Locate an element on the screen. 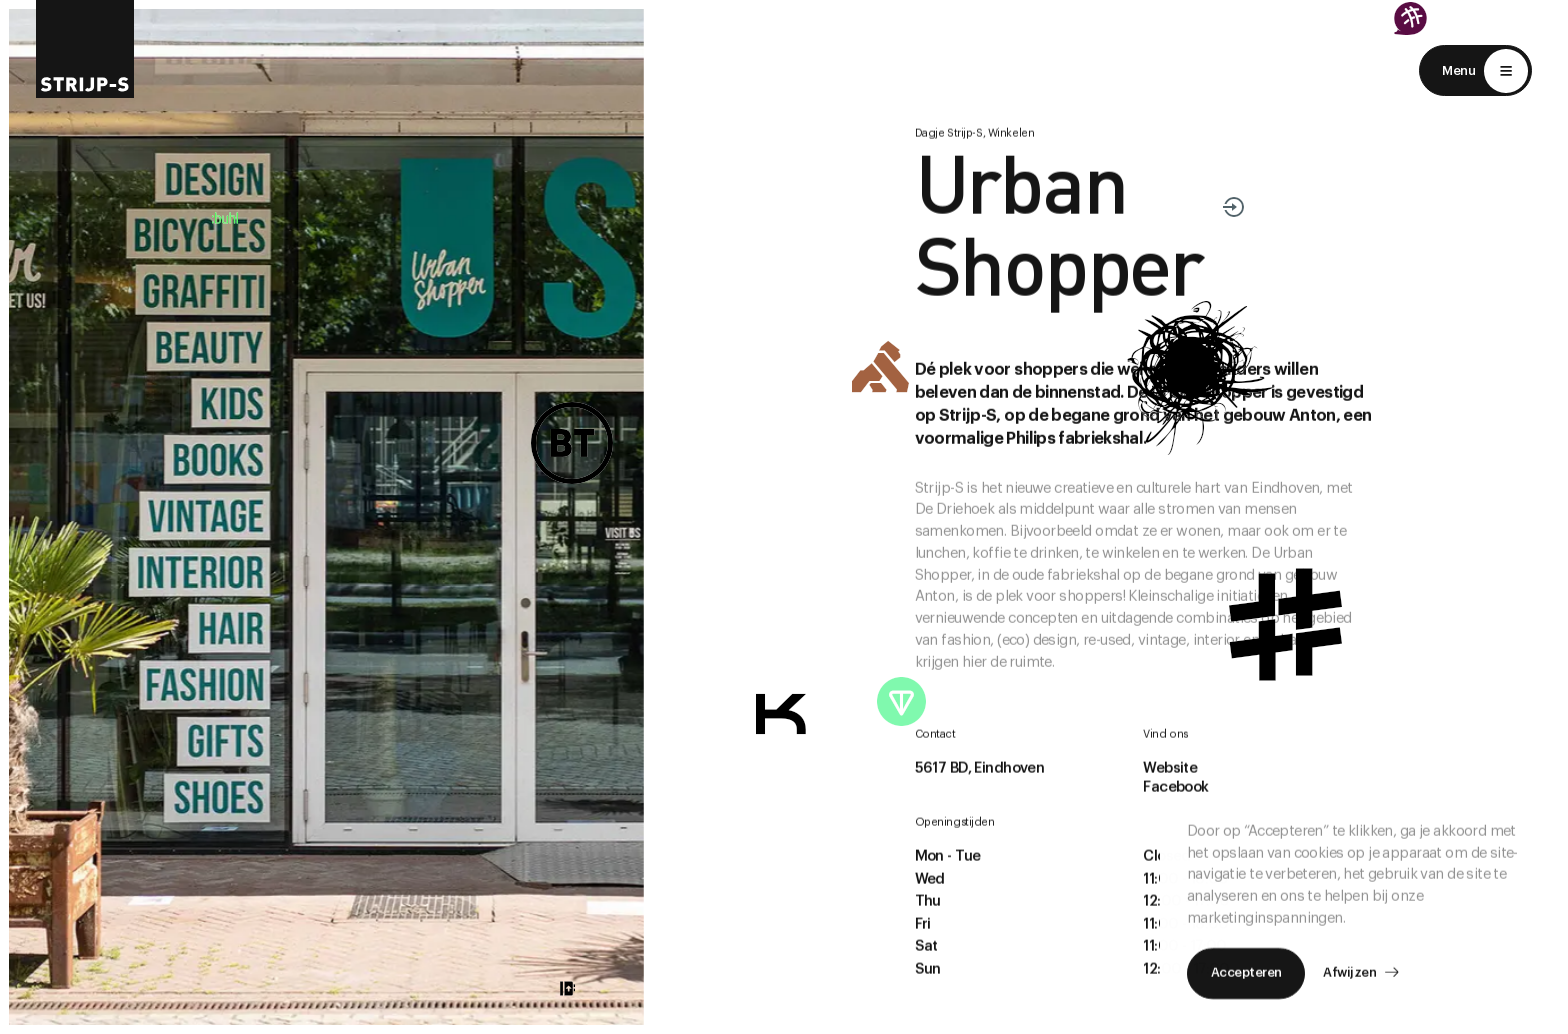  buhl company logo is located at coordinates (225, 218).